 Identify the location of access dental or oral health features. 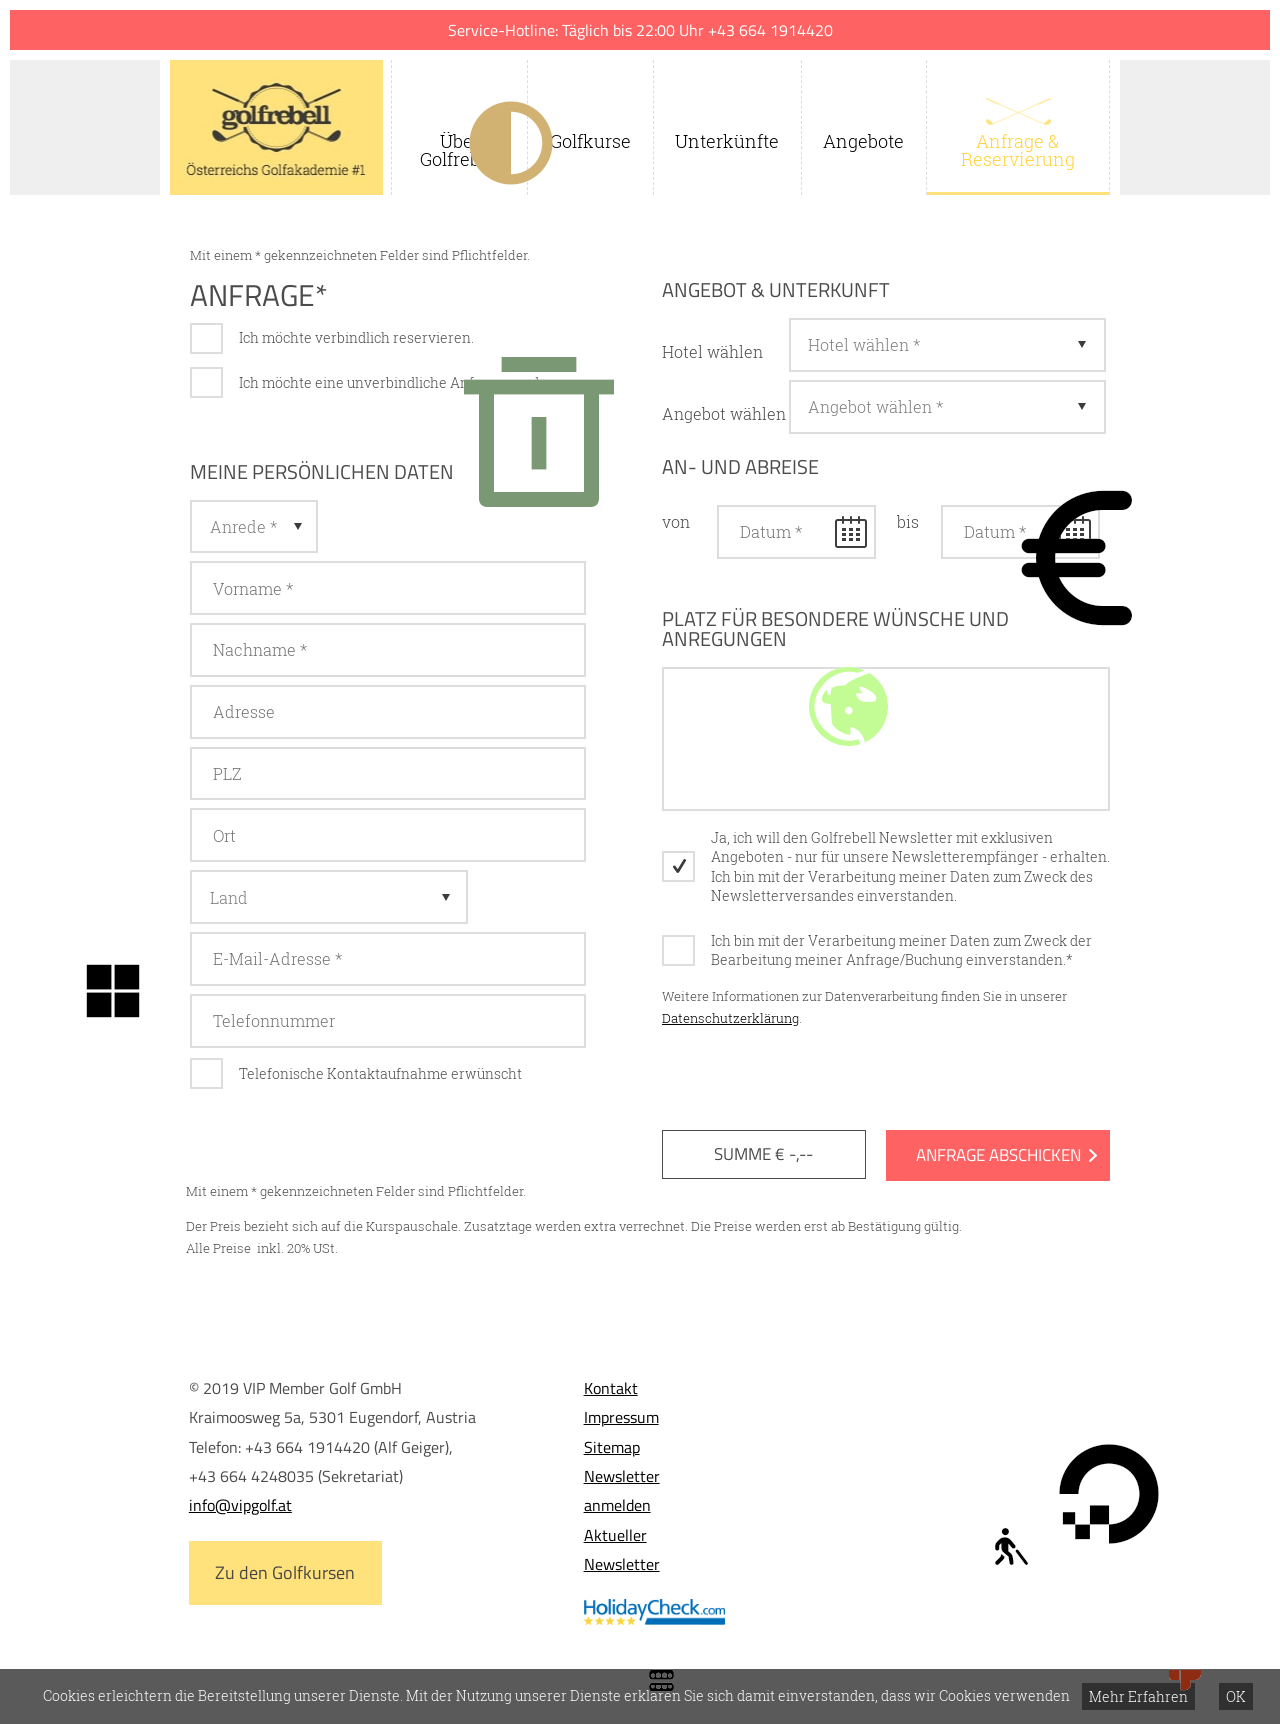
(661, 1680).